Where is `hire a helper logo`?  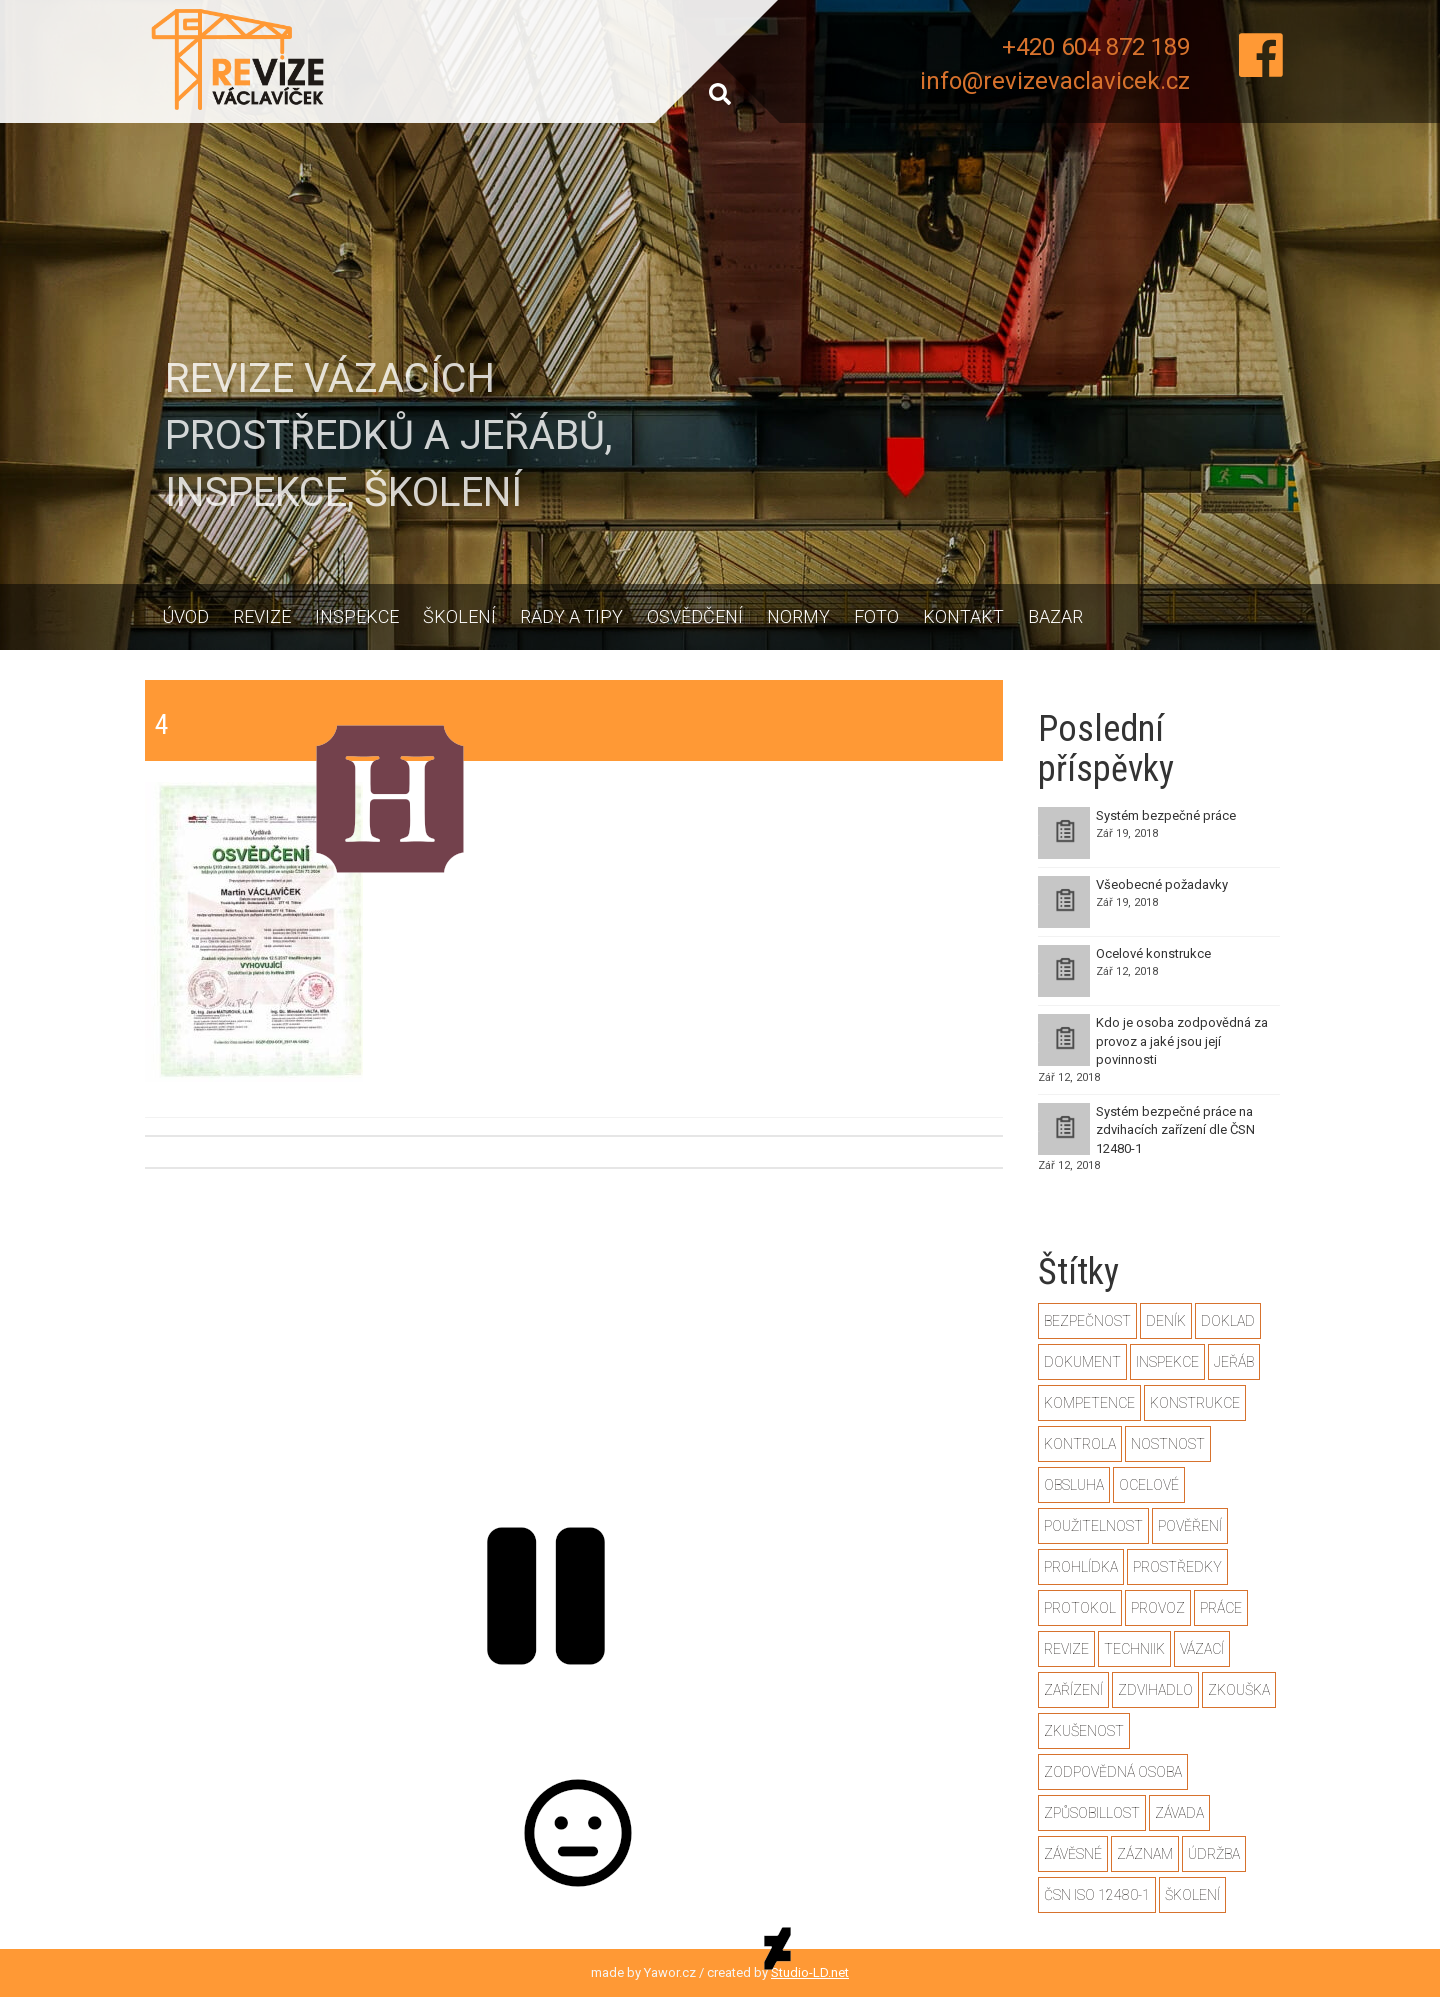 hire a helper logo is located at coordinates (390, 799).